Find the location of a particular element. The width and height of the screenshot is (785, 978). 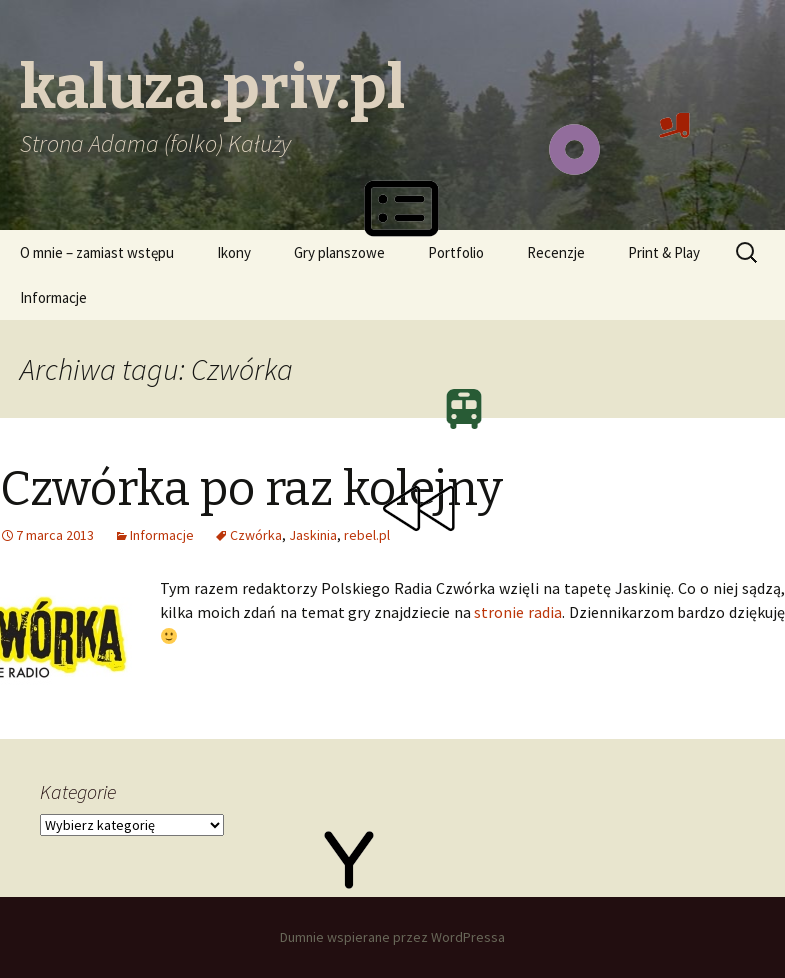

indicates a selected radio button option is located at coordinates (574, 149).